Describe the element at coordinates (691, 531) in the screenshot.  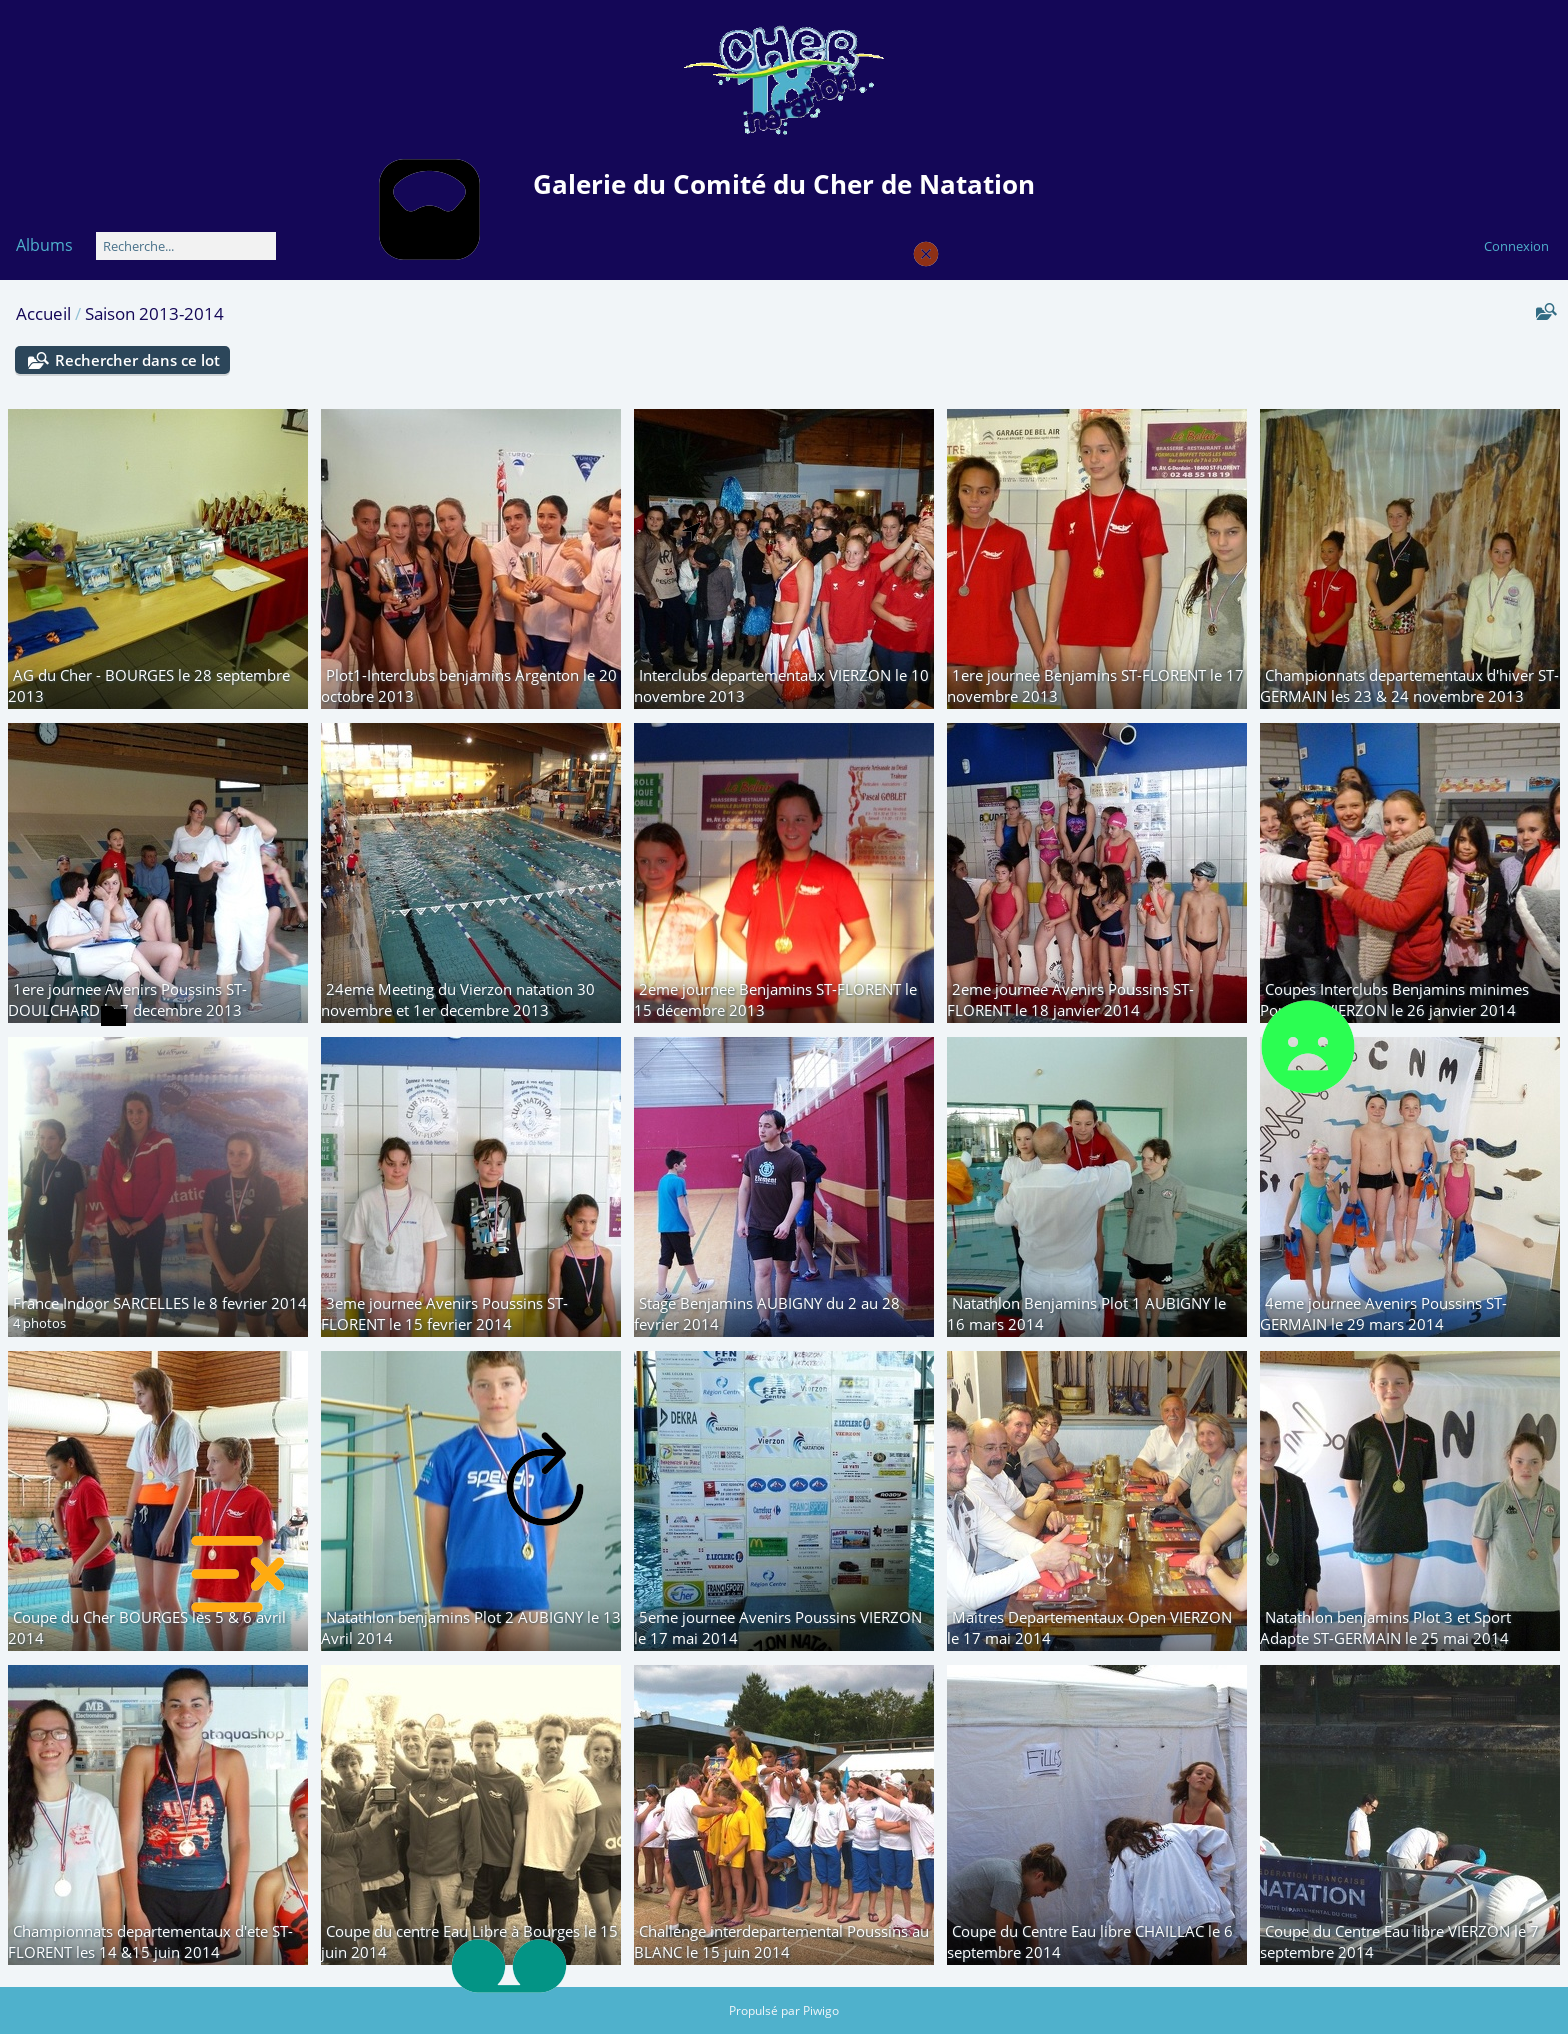
I see `get directions to current destination` at that location.